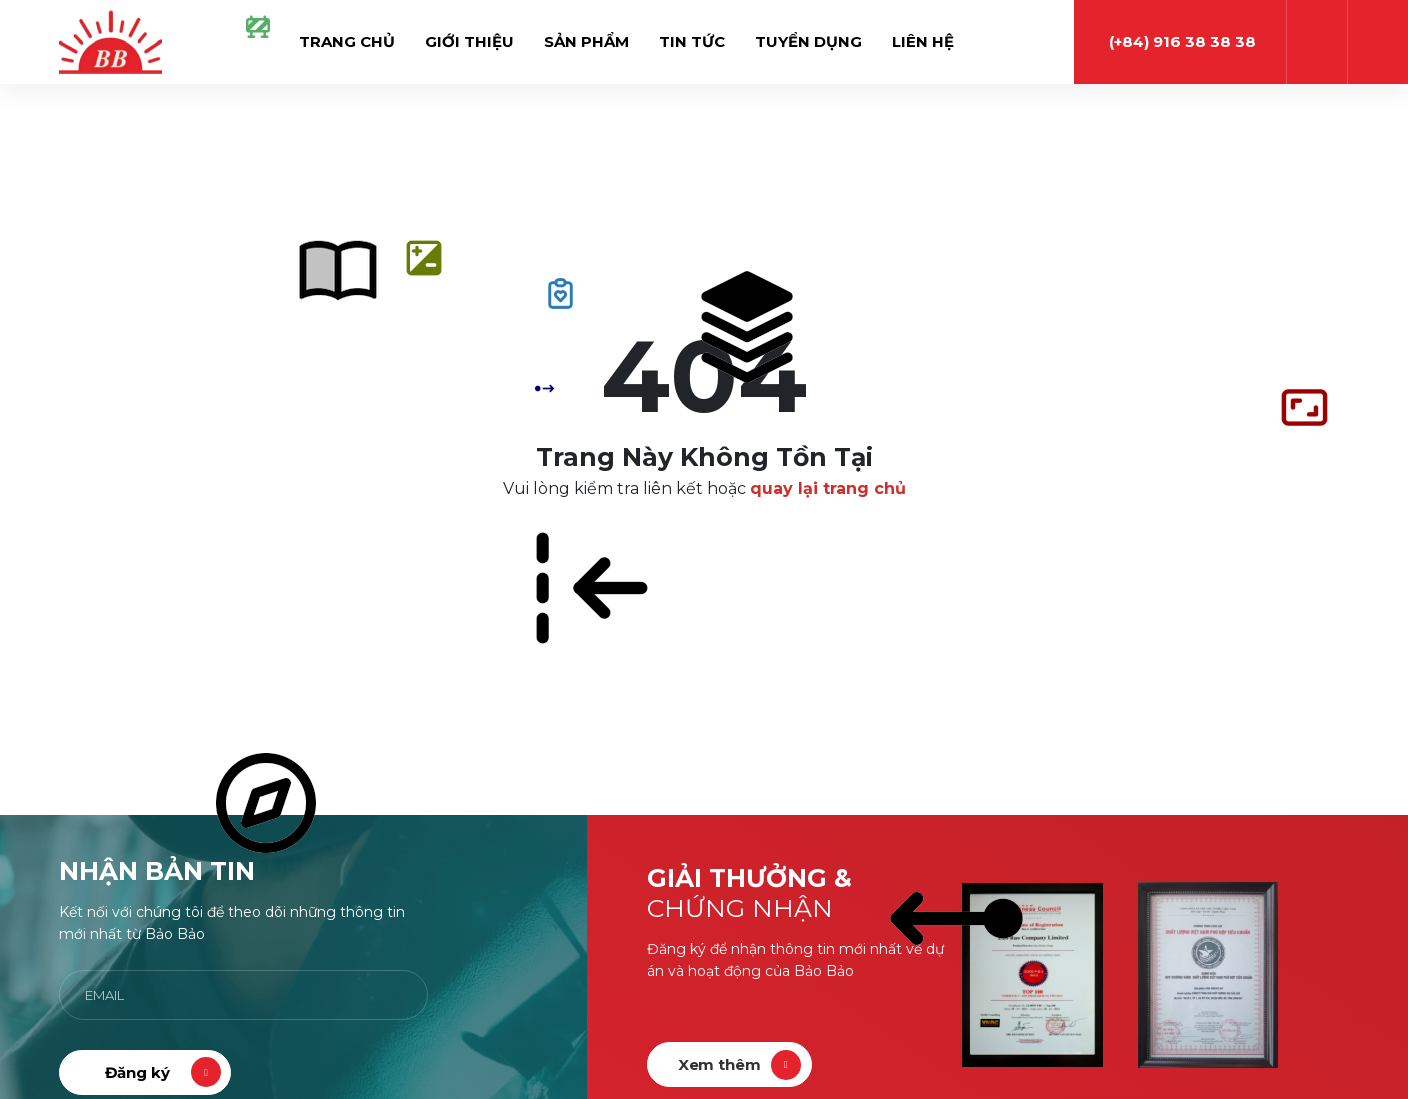 This screenshot has width=1408, height=1099. I want to click on view layered content or stacked items, so click(747, 327).